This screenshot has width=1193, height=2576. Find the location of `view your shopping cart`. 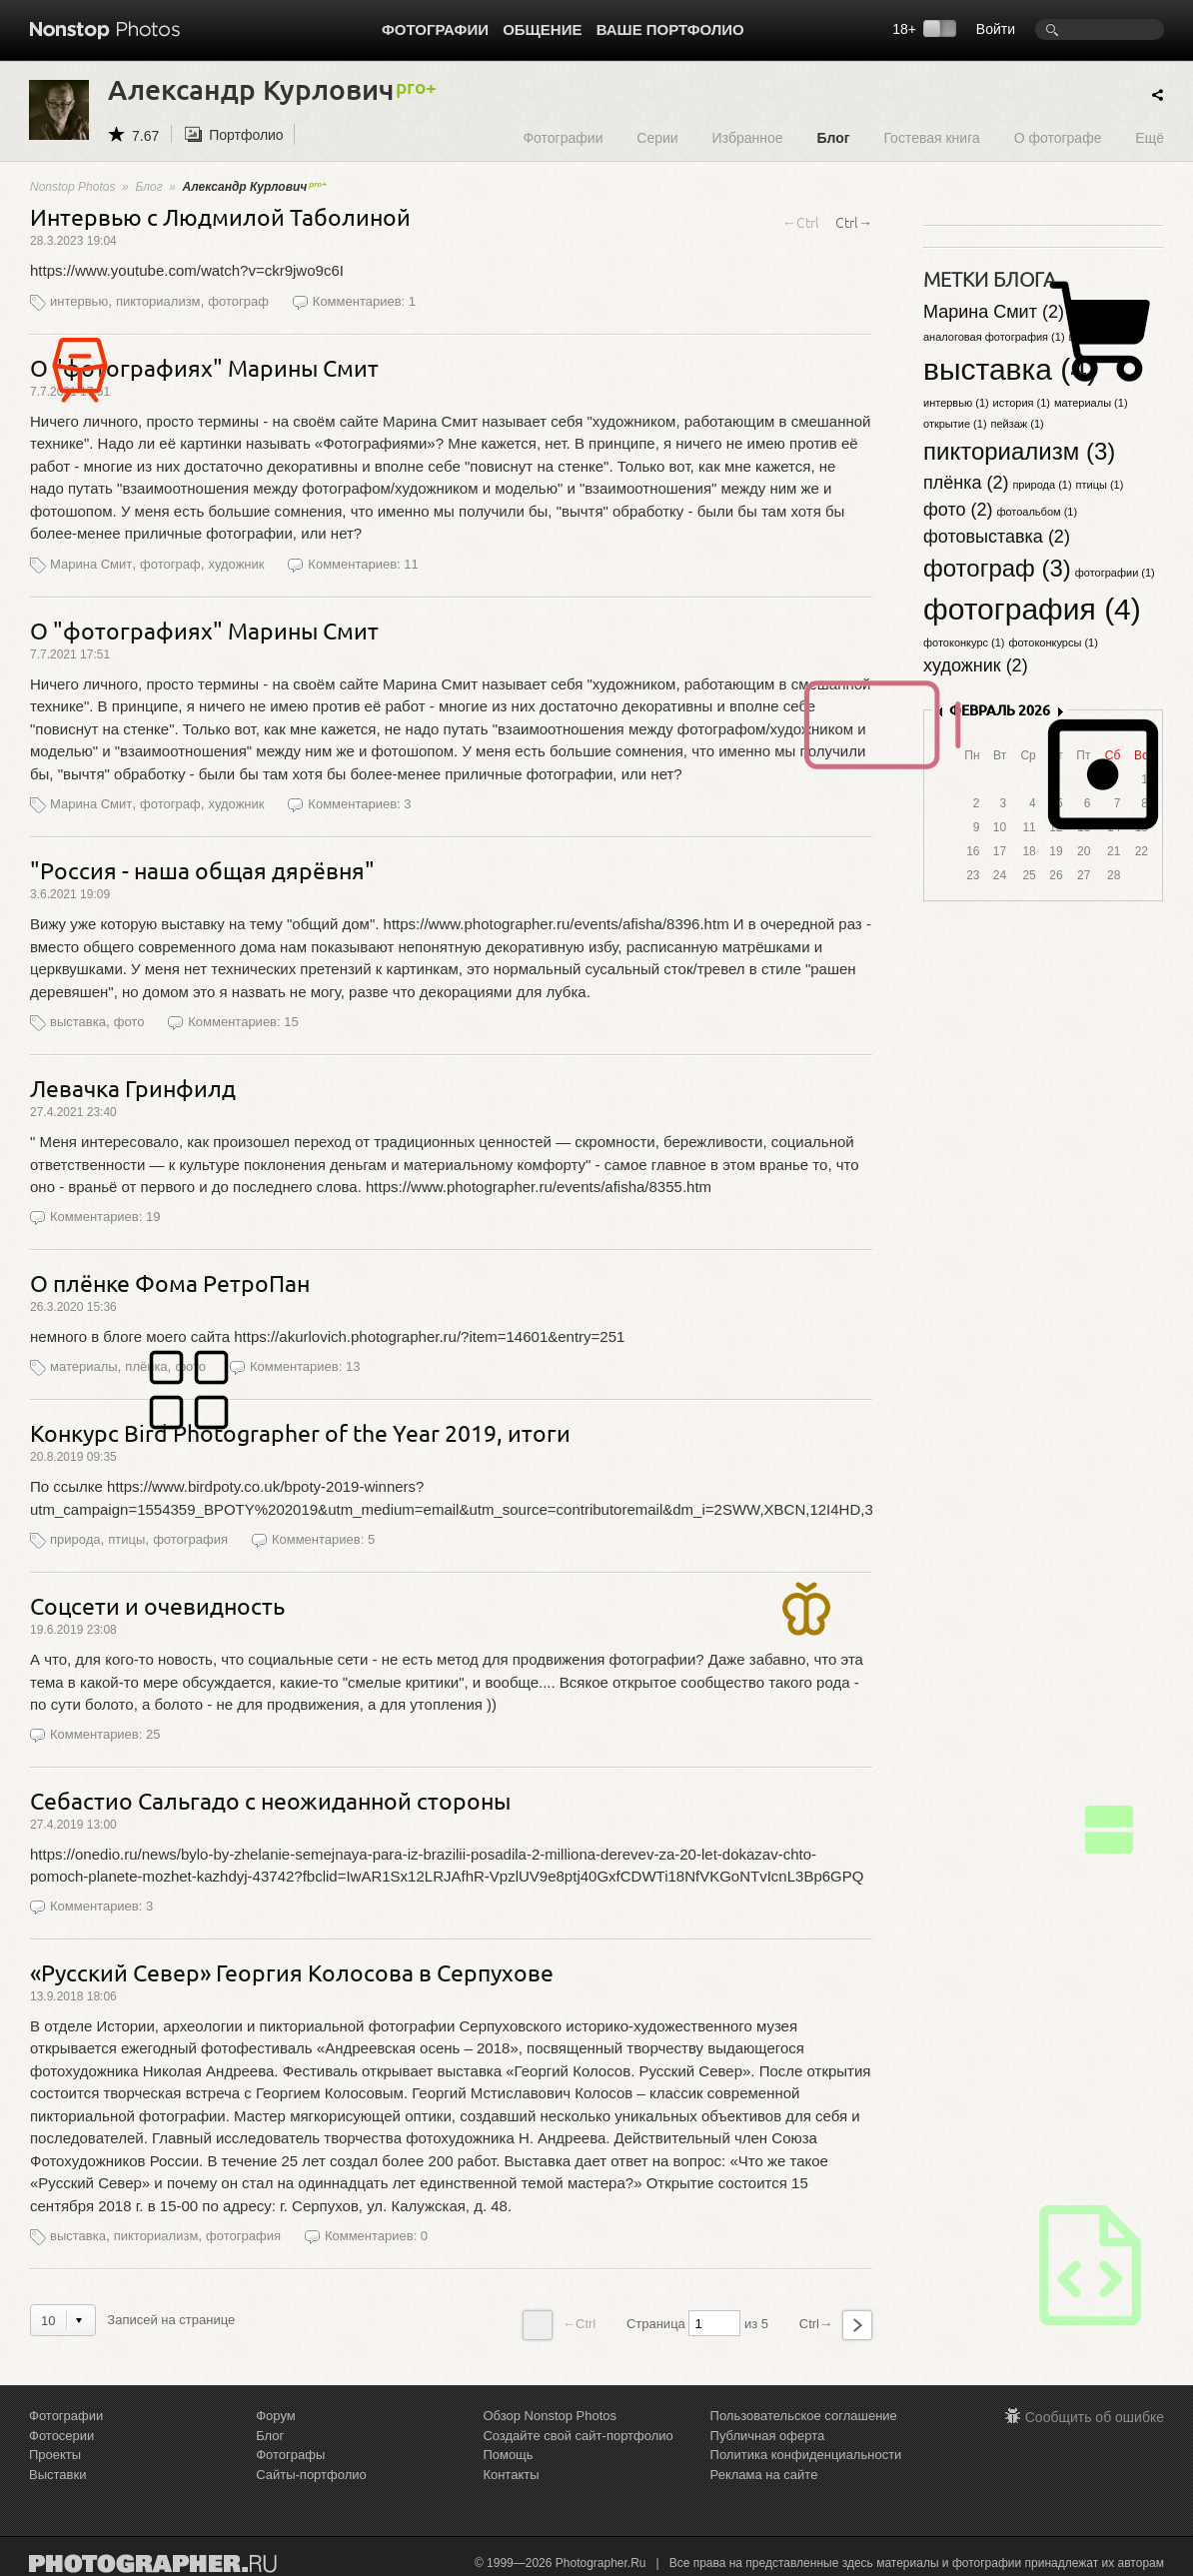

view your shopping cart is located at coordinates (1101, 333).